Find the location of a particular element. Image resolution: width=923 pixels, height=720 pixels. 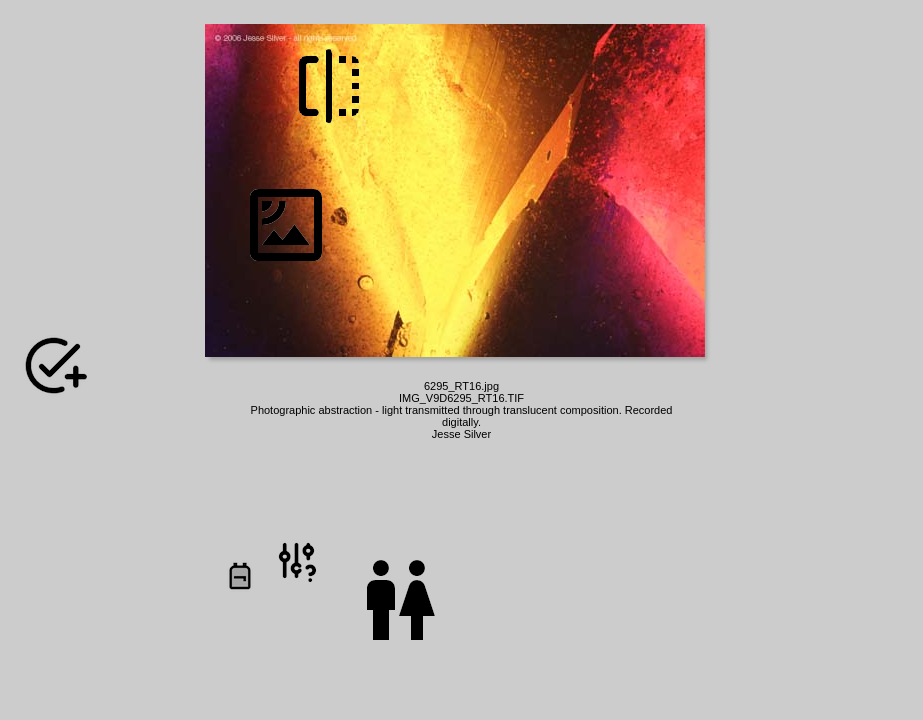

switch to satellite map view is located at coordinates (286, 225).